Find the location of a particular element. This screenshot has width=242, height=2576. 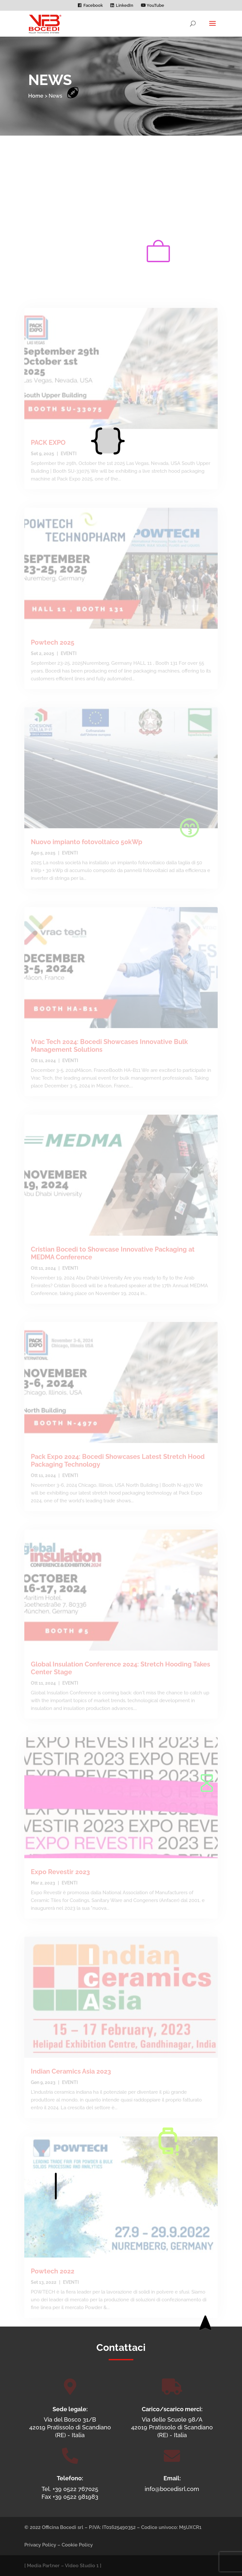

access code or developer settings is located at coordinates (108, 441).